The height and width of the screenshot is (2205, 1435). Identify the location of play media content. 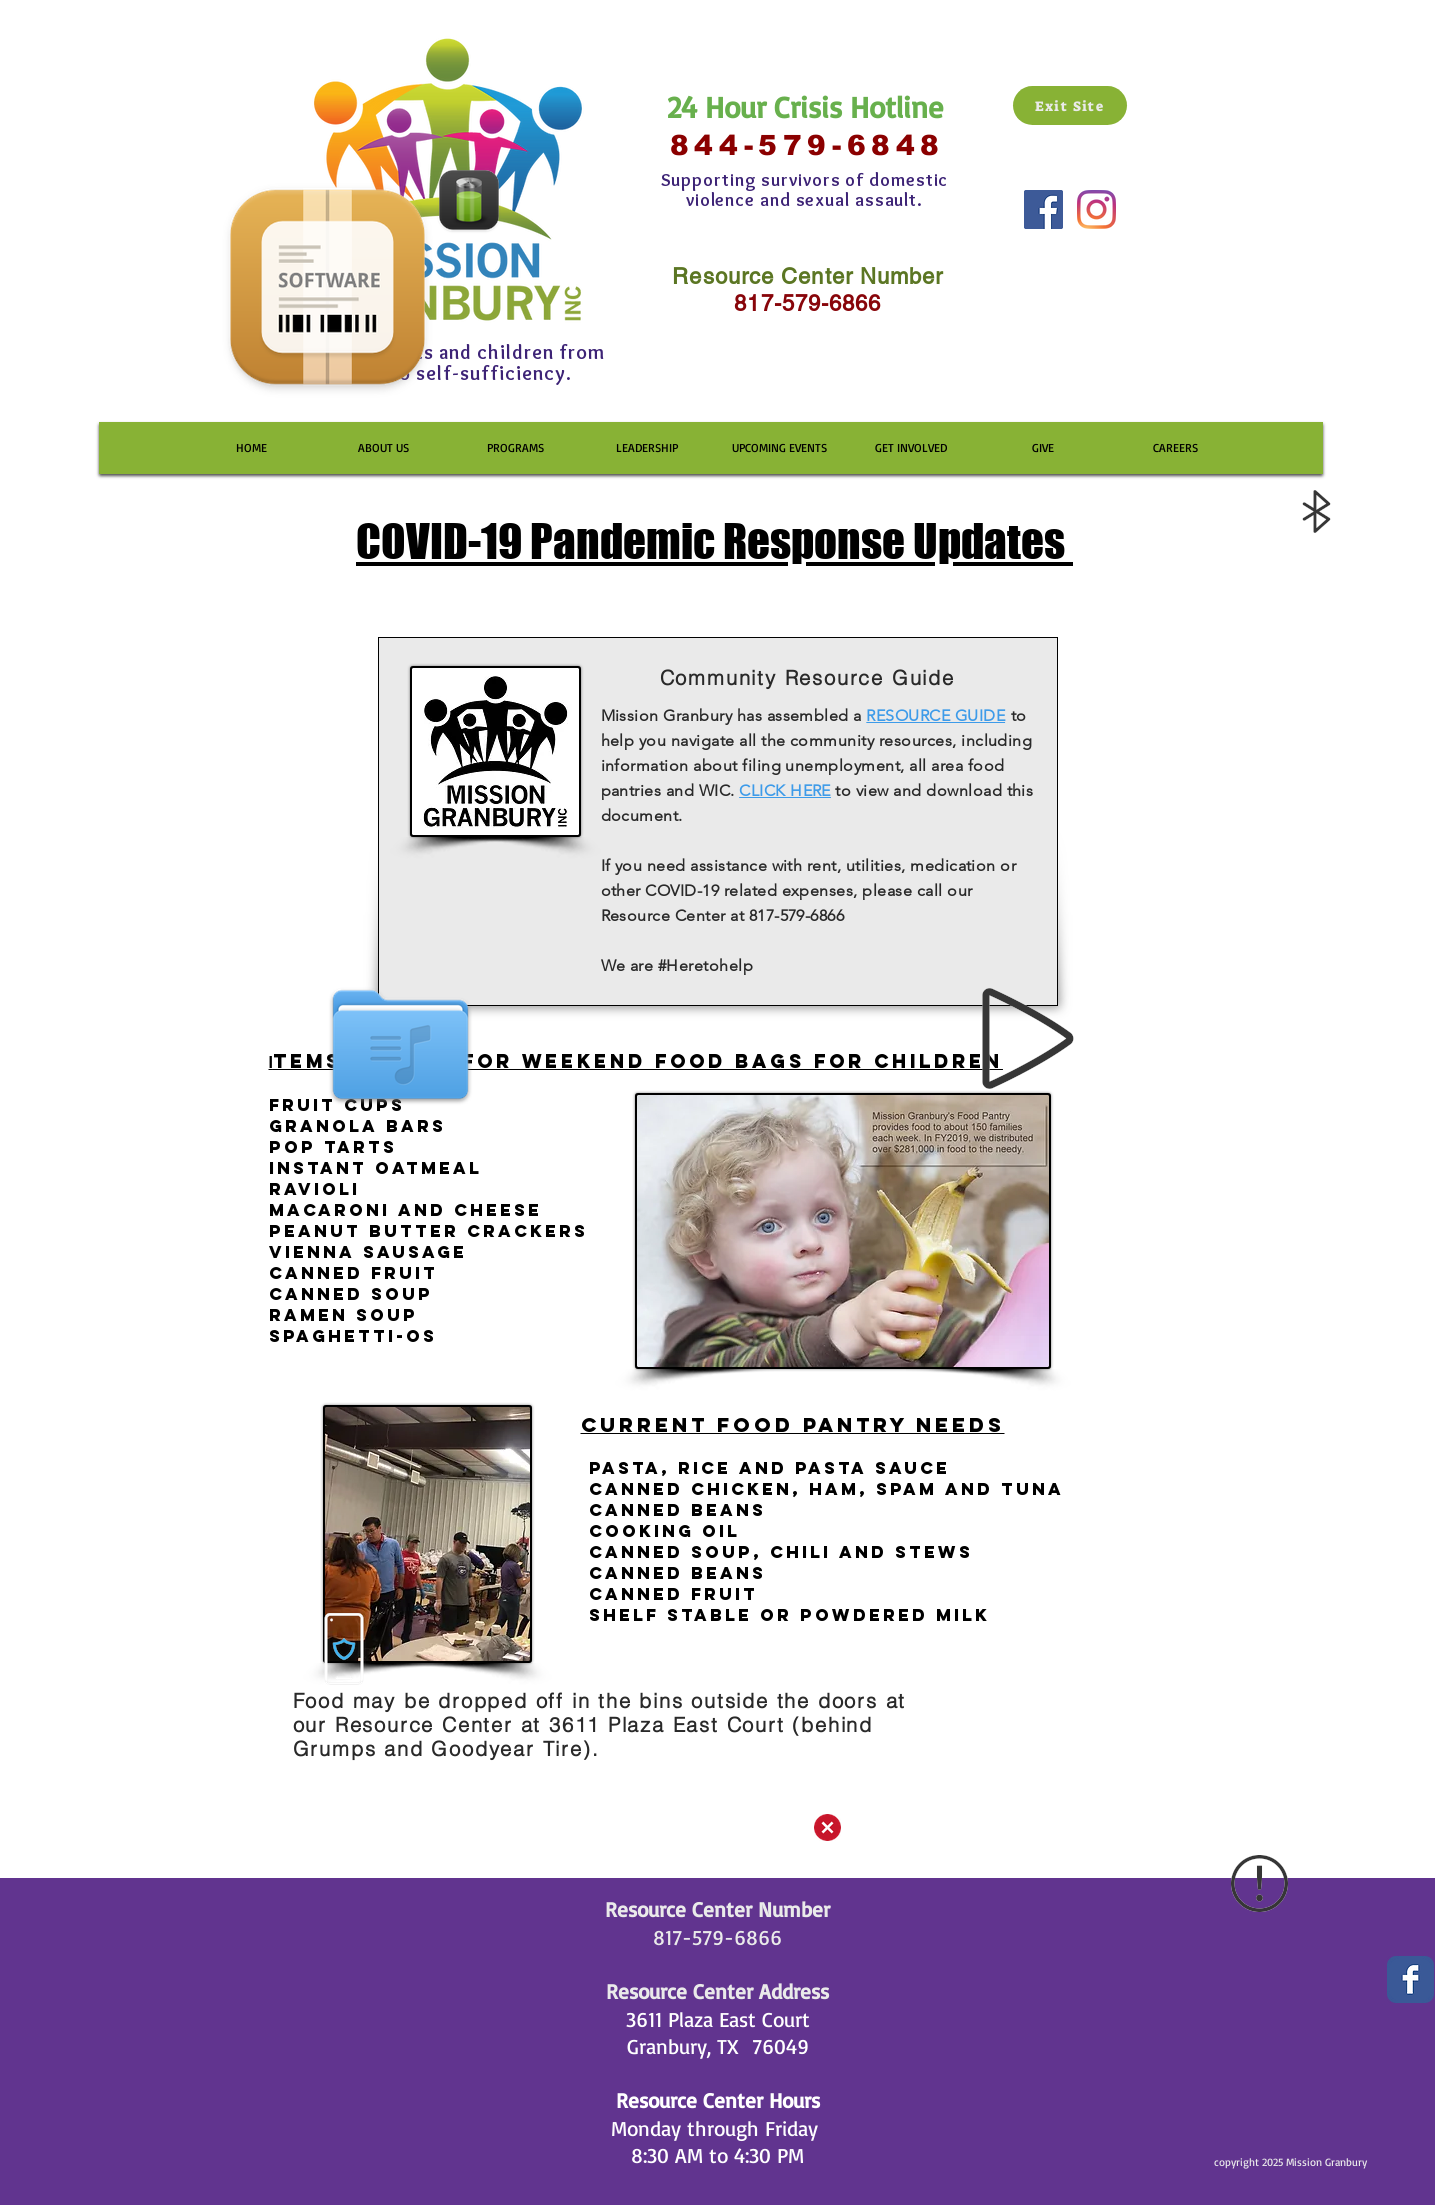
(1025, 1038).